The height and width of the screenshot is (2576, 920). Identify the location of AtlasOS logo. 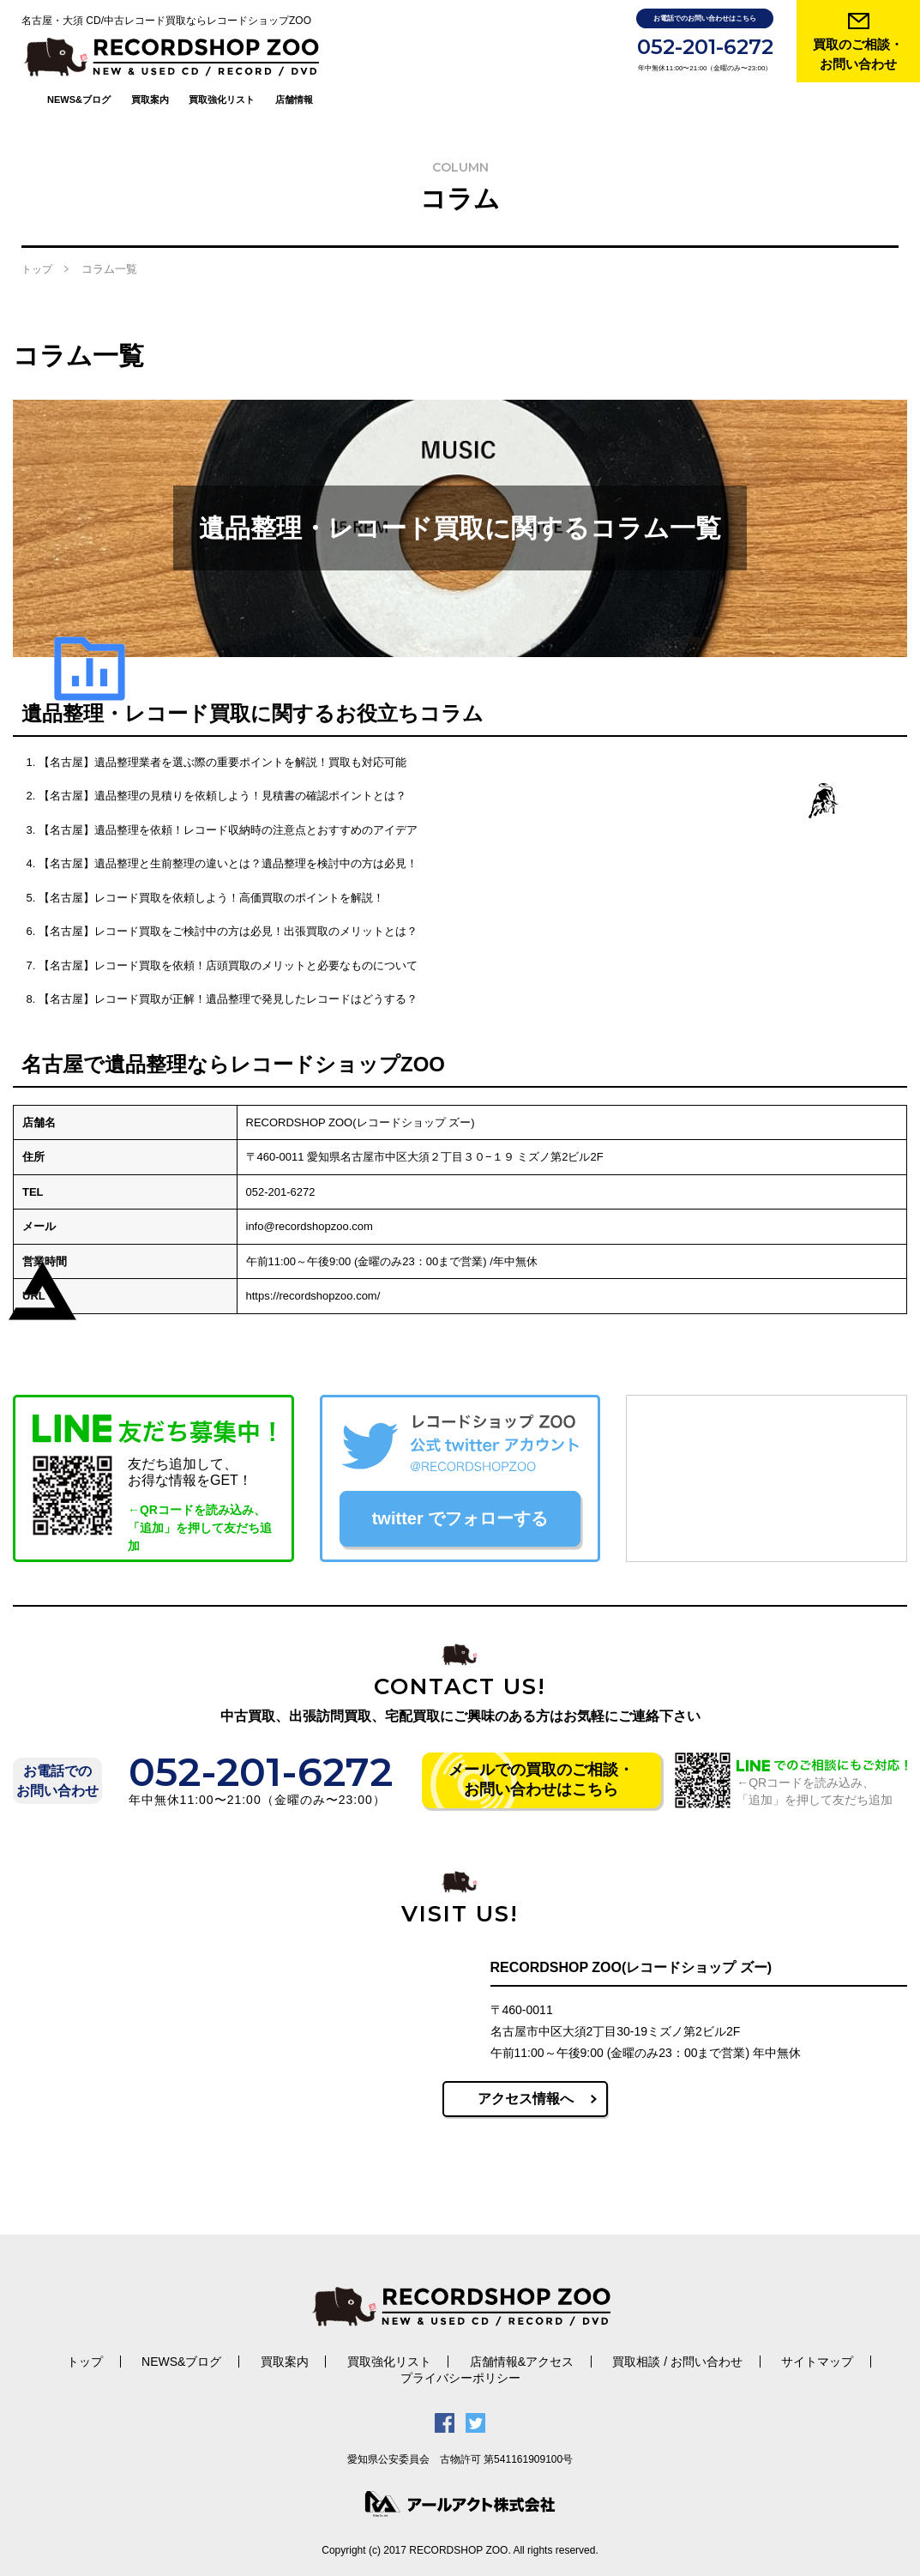
(42, 1290).